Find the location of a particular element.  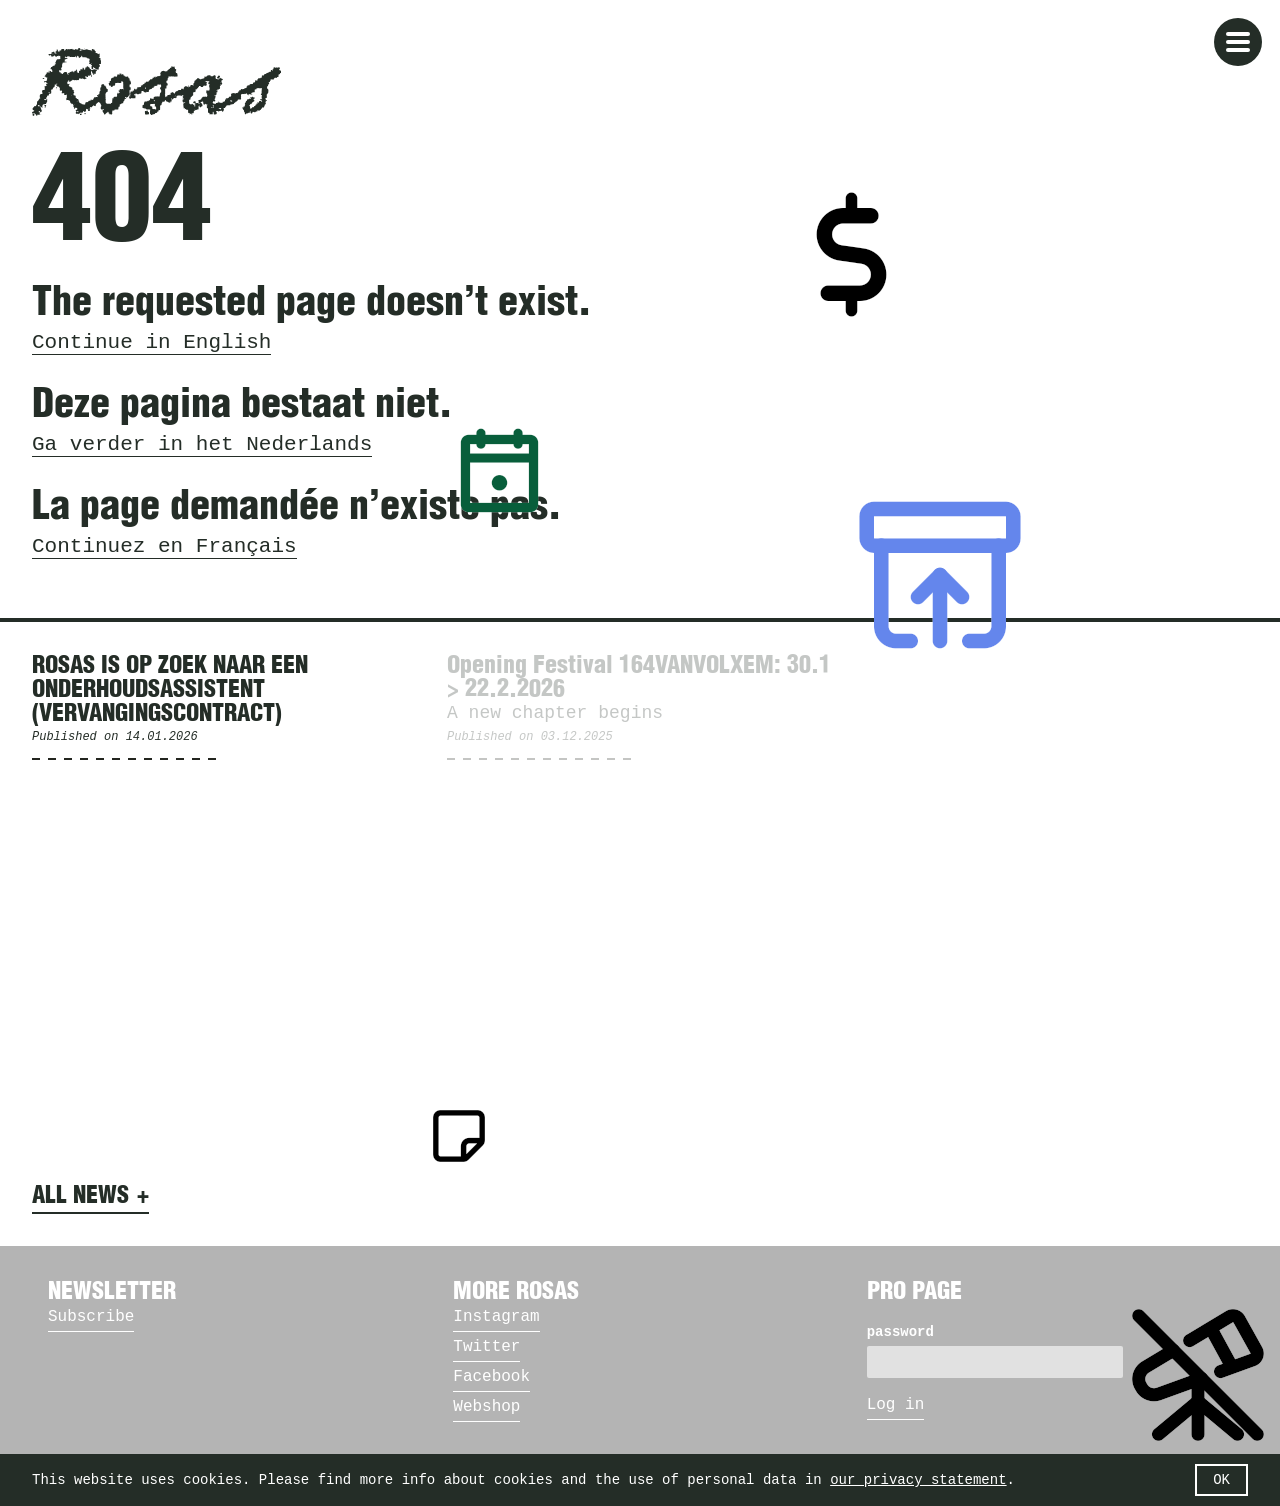

telescope feature disabled or unavailable is located at coordinates (1198, 1375).